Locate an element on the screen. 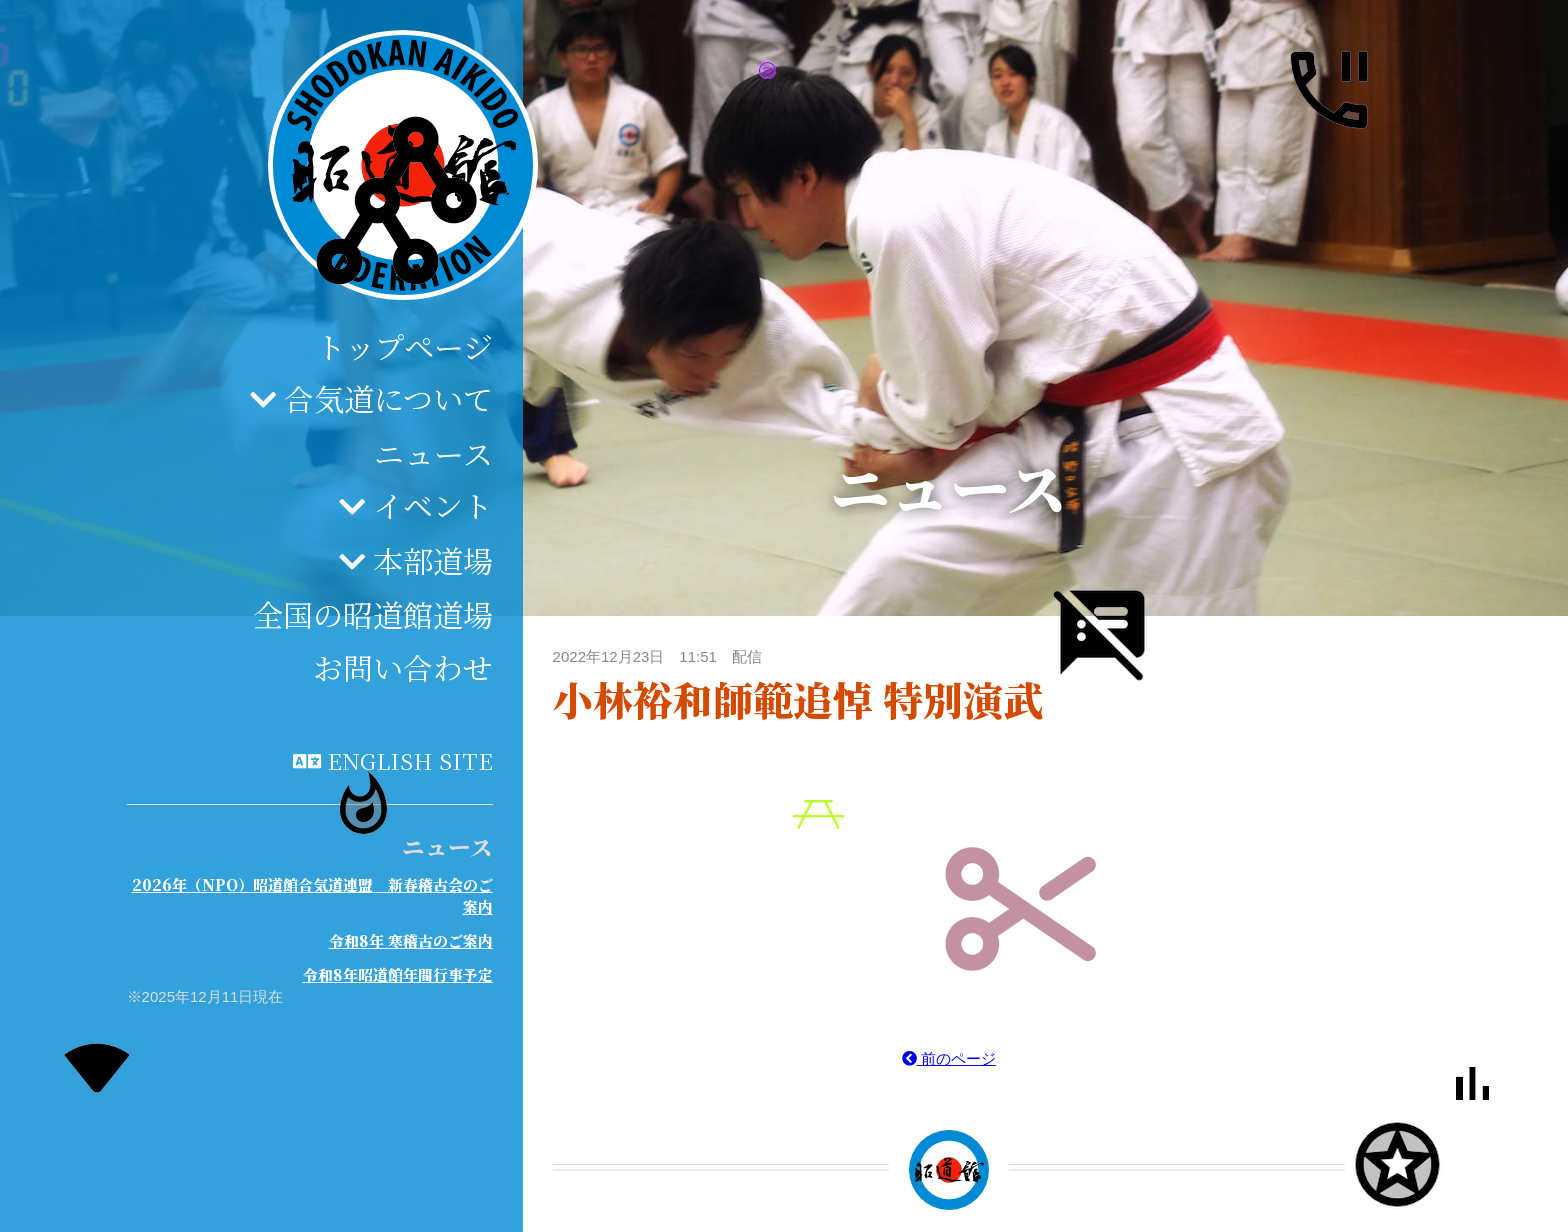 The image size is (1568, 1232). view analytics or statistics is located at coordinates (1472, 1083).